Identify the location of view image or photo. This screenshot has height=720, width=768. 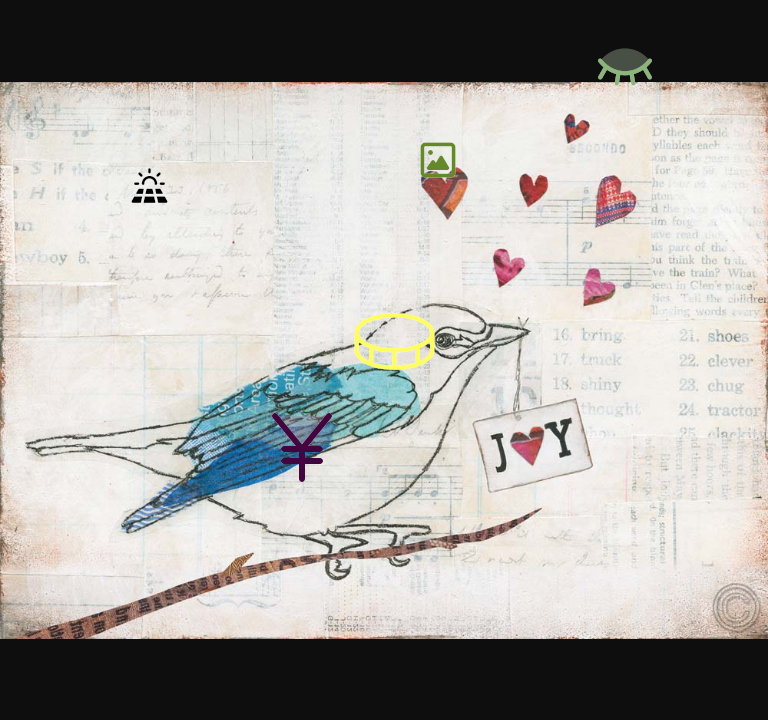
(438, 160).